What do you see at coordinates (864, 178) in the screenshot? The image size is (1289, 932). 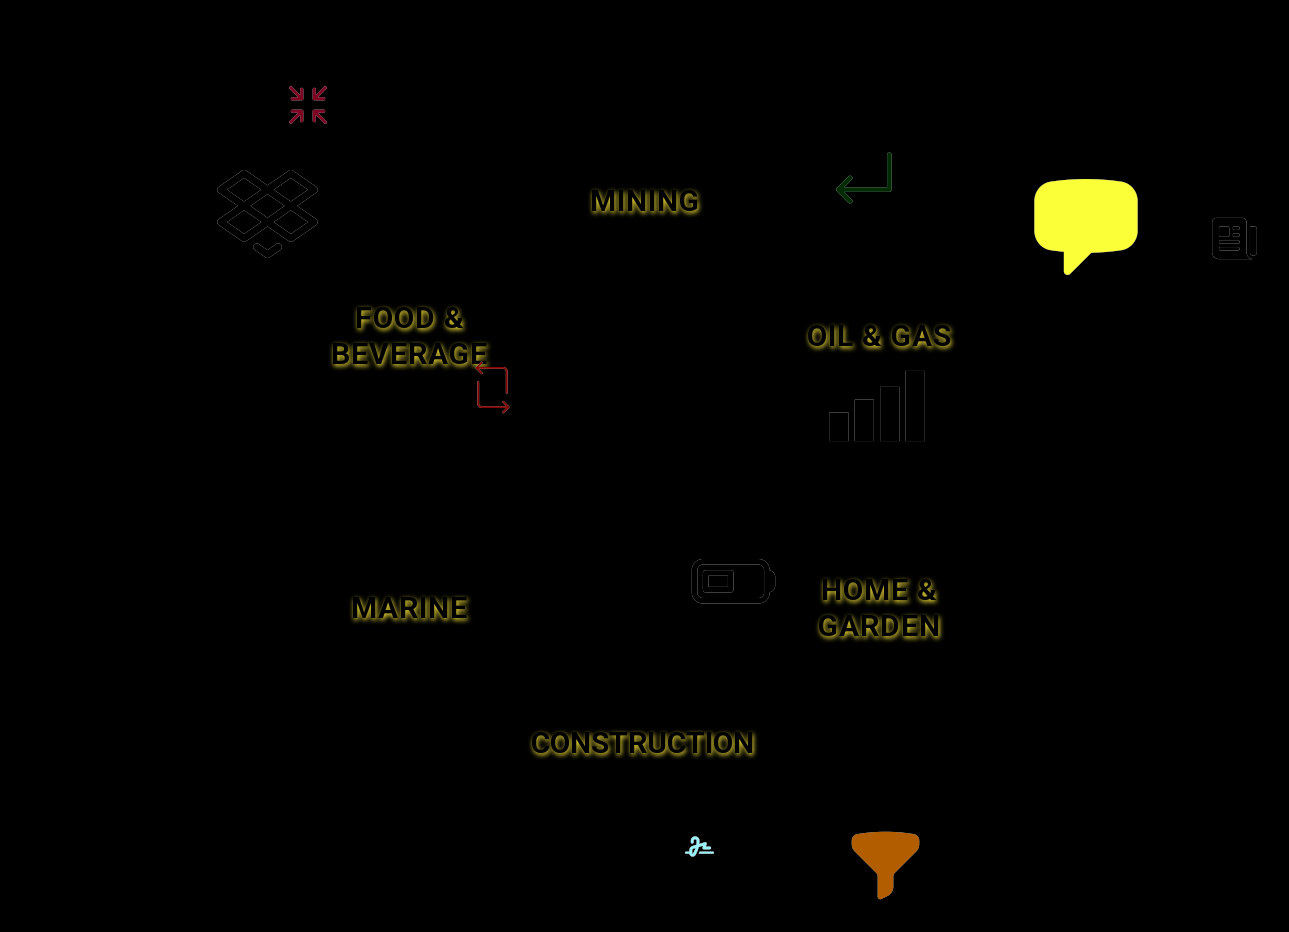 I see `return or go back to previous item` at bounding box center [864, 178].